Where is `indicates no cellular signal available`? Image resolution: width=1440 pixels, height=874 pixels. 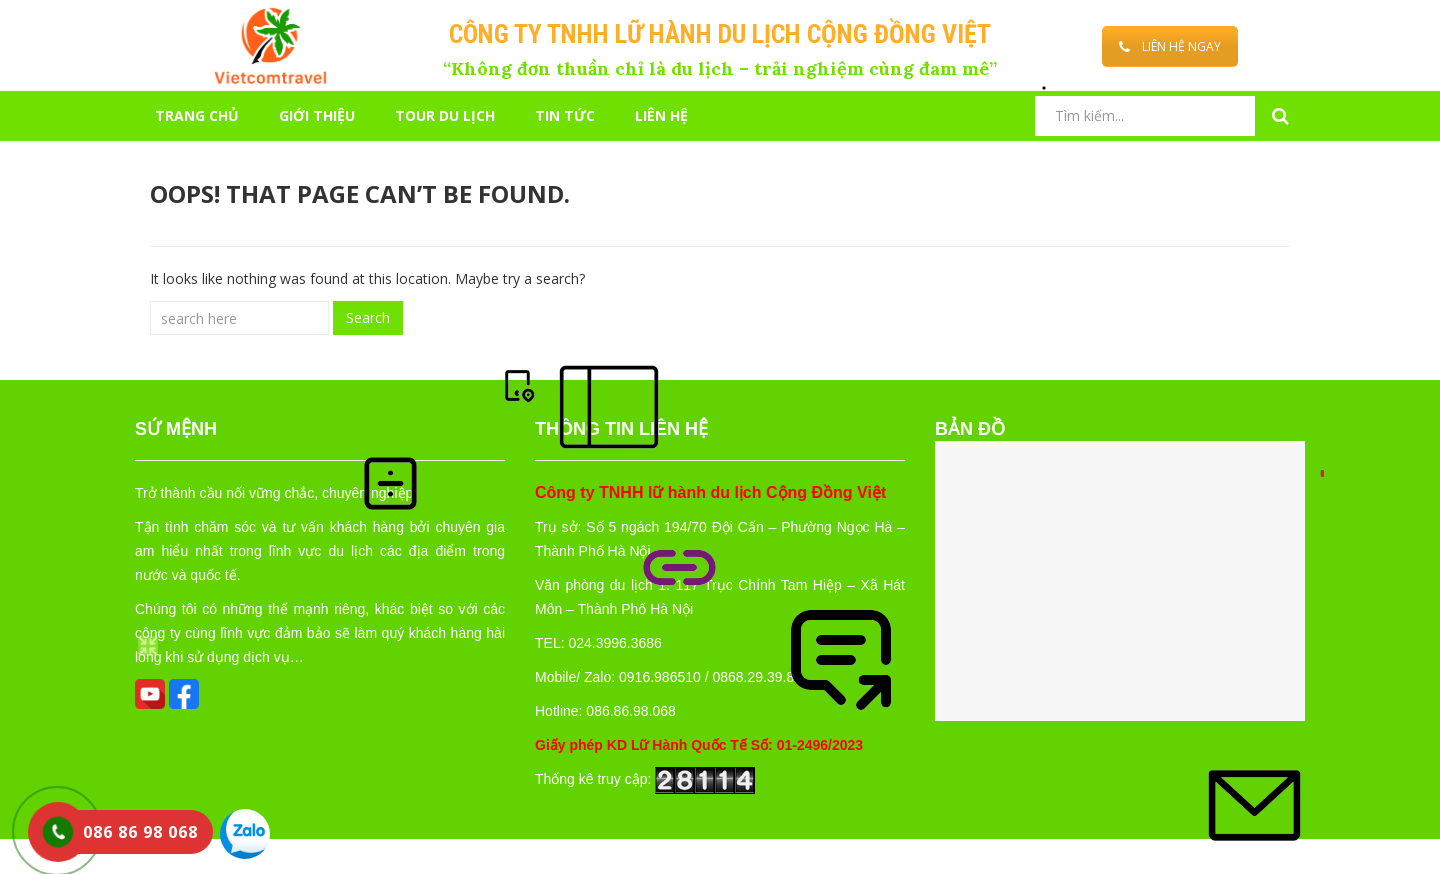 indicates no cellular signal available is located at coordinates (1367, 439).